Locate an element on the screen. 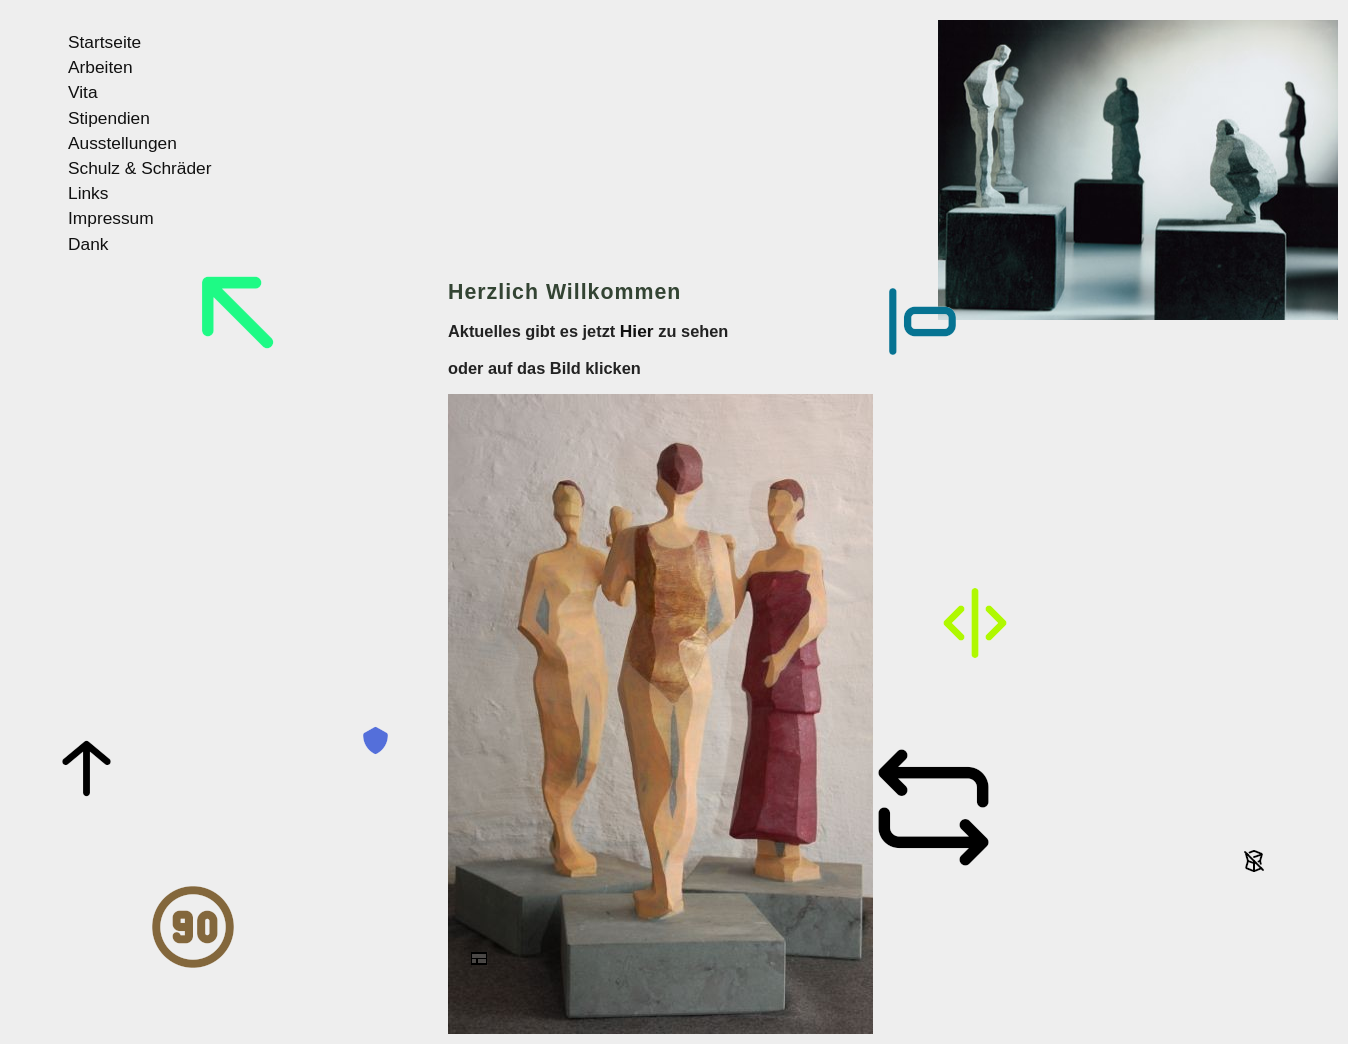 This screenshot has width=1348, height=1044. disable 3D object rendering is located at coordinates (1254, 861).